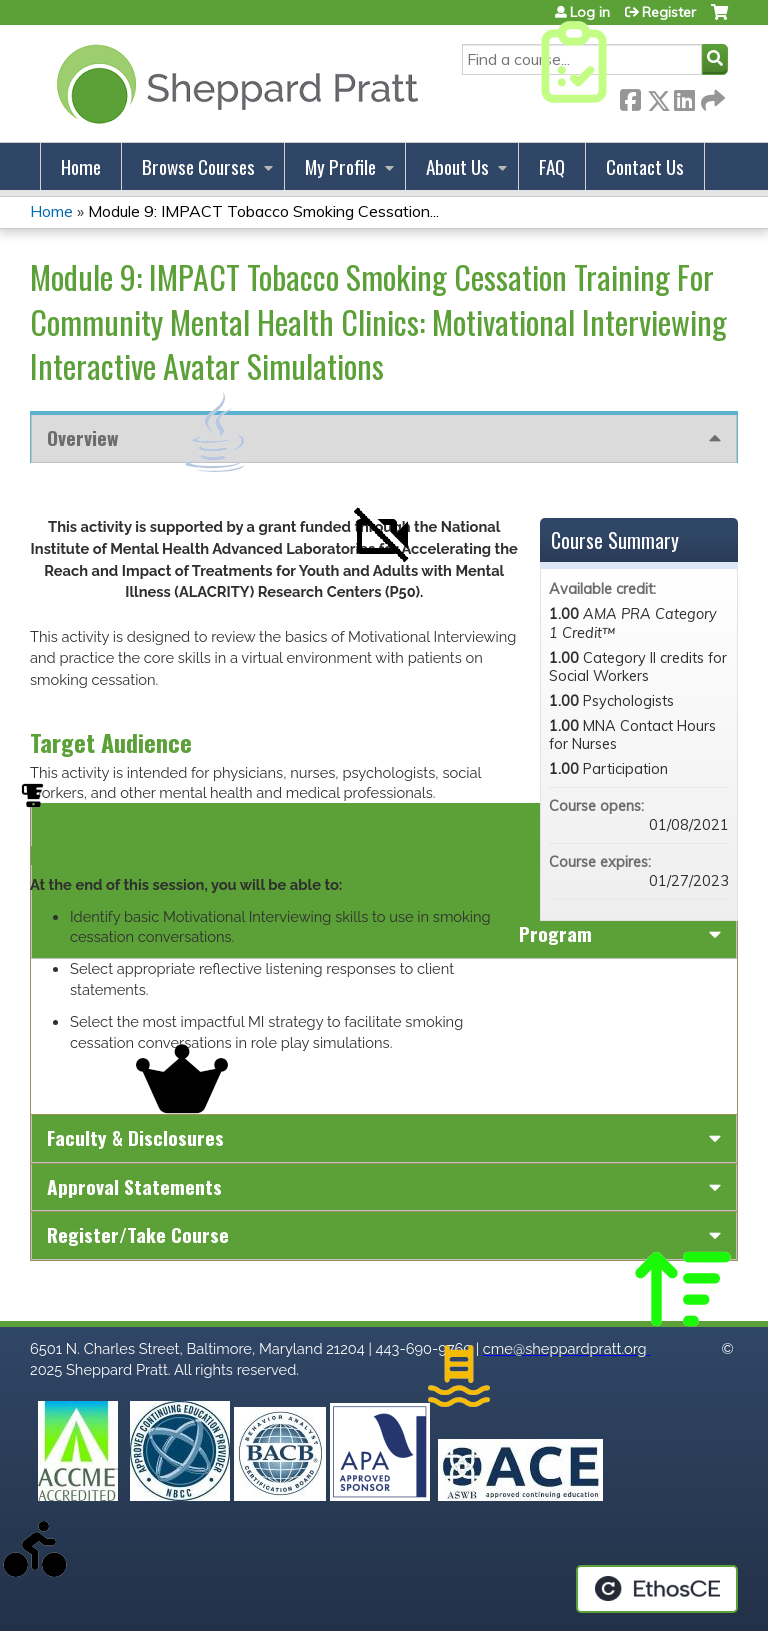 The height and width of the screenshot is (1632, 768). What do you see at coordinates (382, 536) in the screenshot?
I see `turn off camera during video call` at bounding box center [382, 536].